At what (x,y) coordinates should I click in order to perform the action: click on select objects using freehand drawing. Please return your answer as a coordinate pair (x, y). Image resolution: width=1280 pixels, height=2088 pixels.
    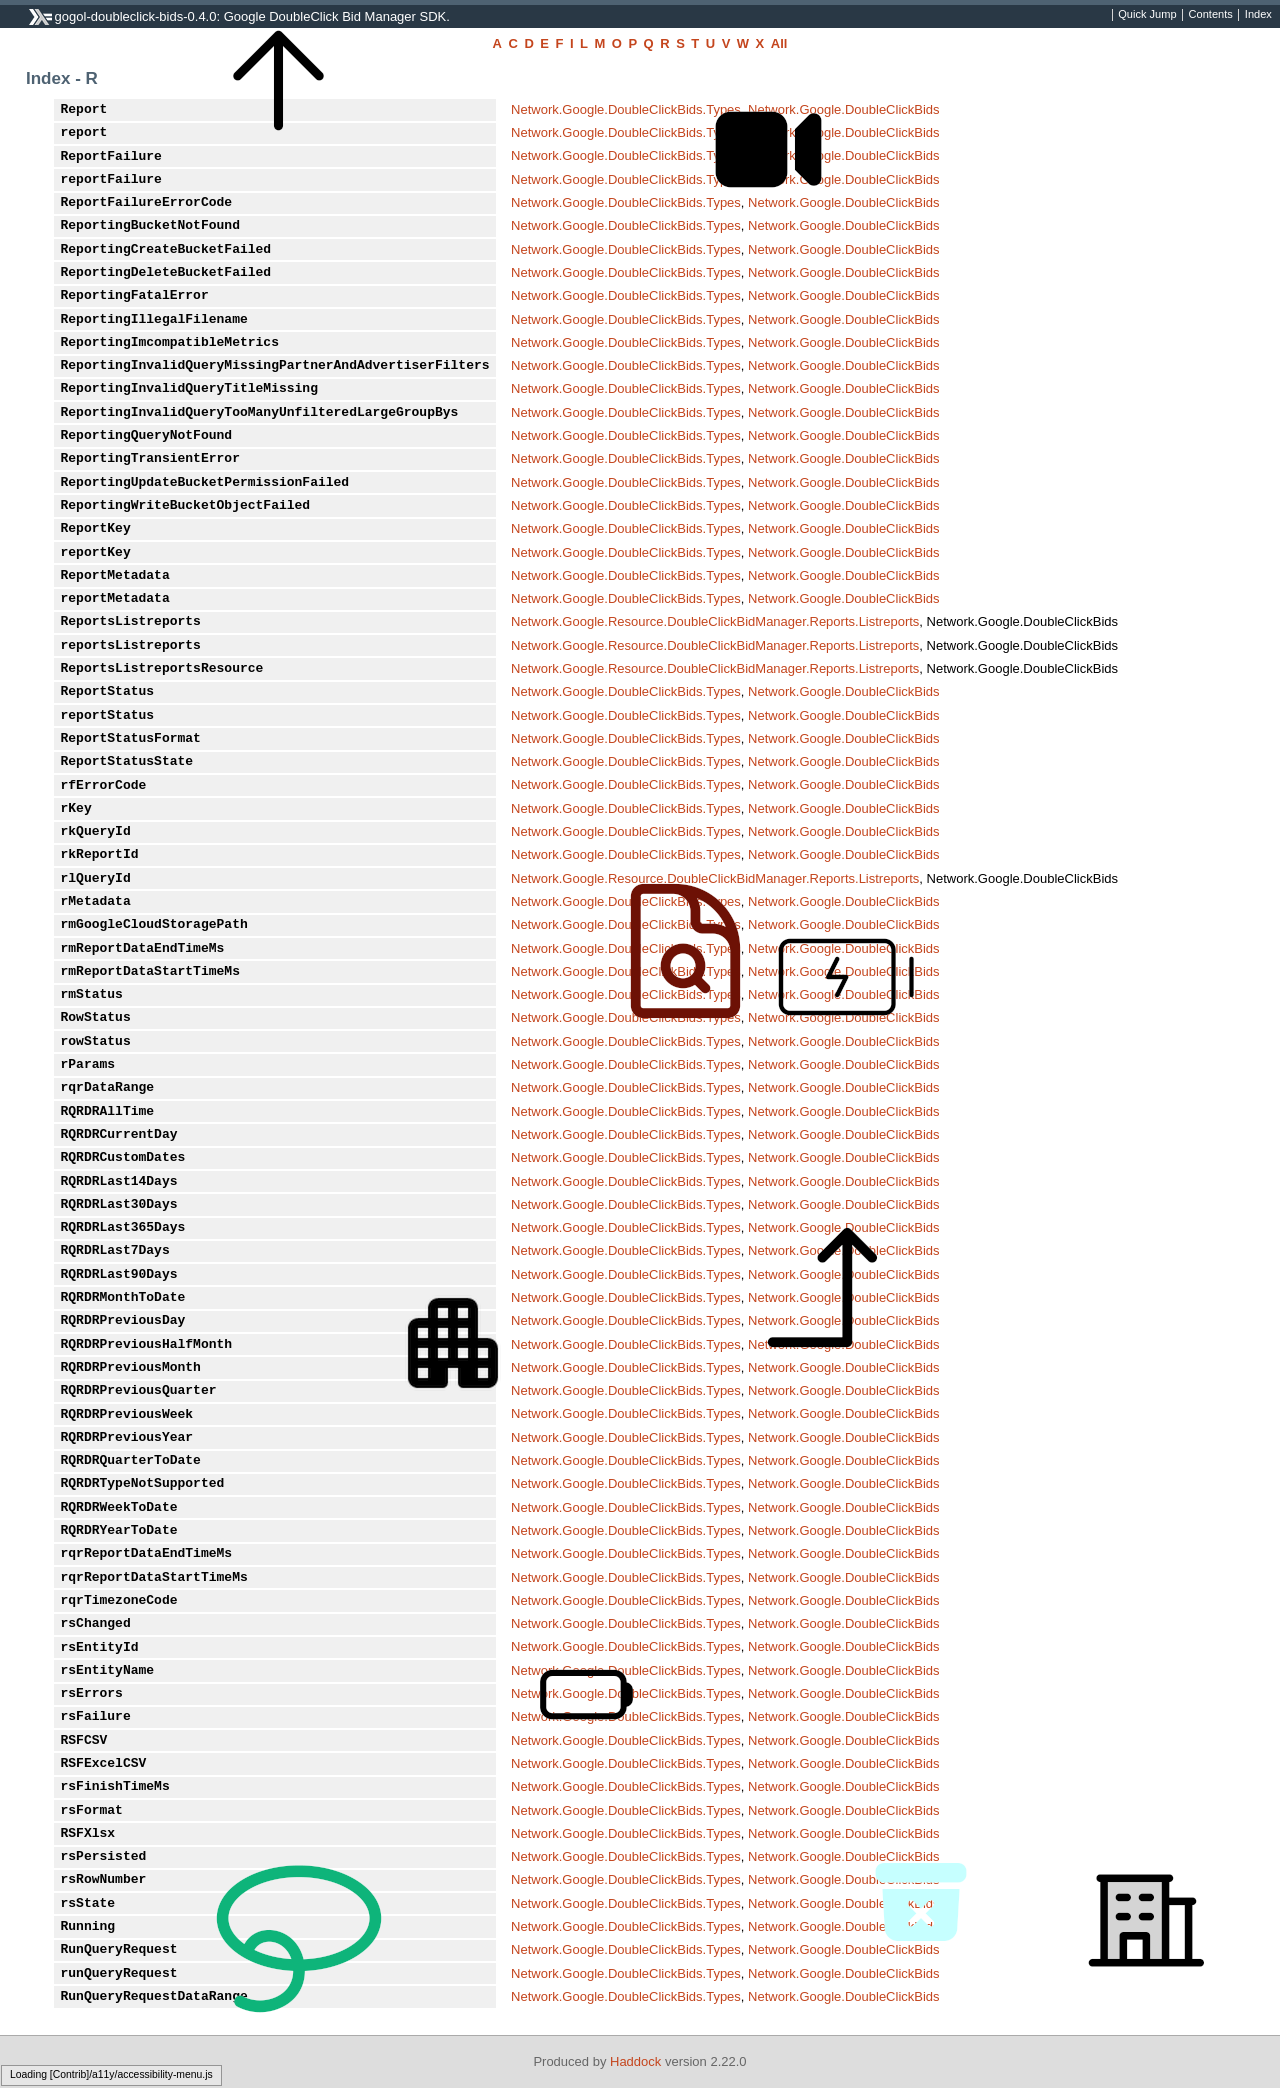
    Looking at the image, I should click on (299, 1930).